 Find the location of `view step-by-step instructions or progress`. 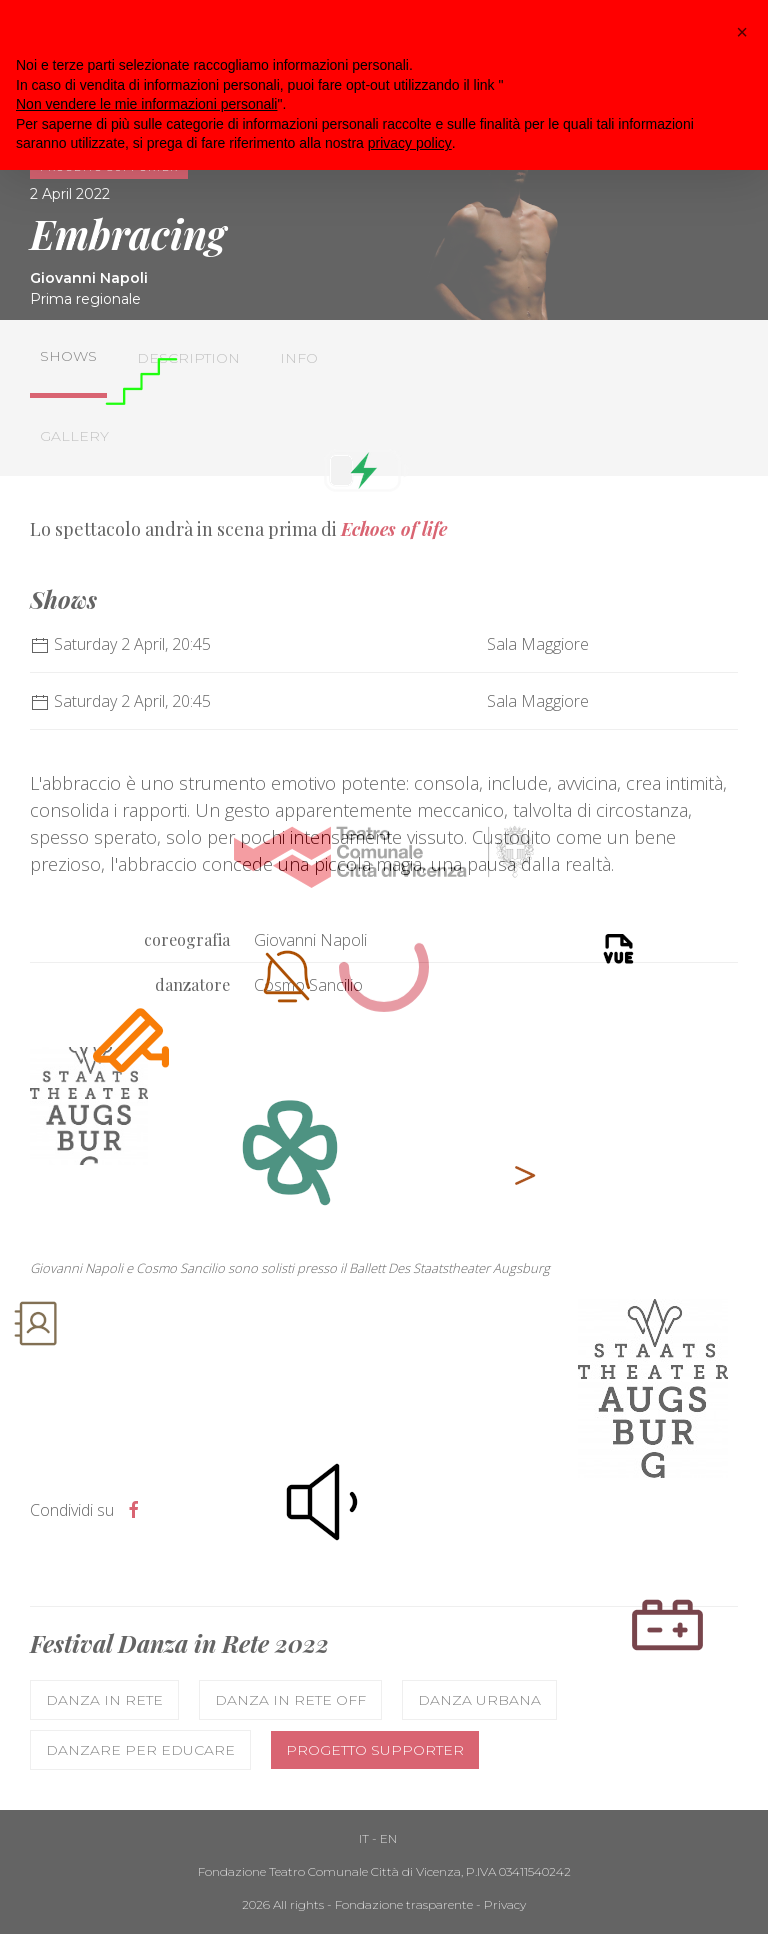

view step-by-step instructions or progress is located at coordinates (141, 381).